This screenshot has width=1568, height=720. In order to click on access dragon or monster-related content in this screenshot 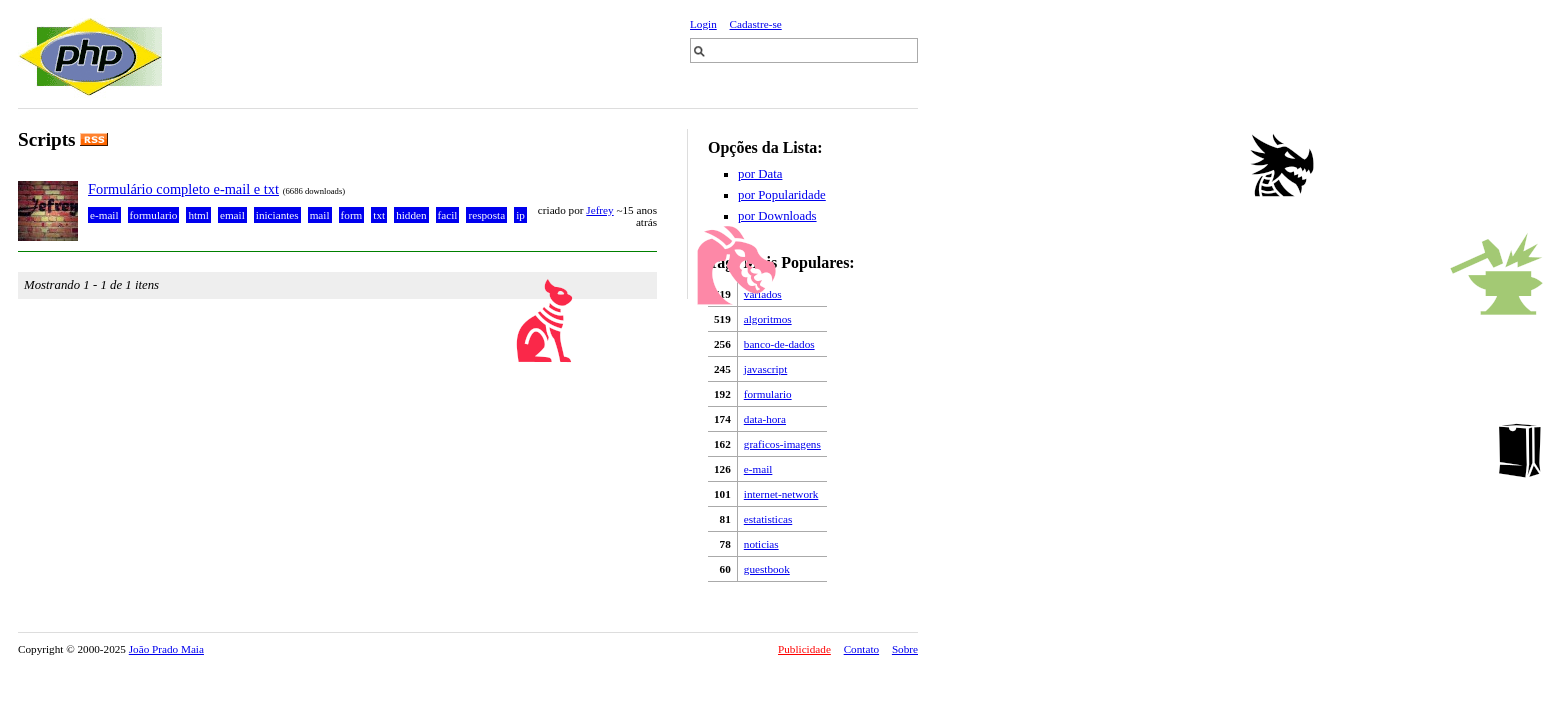, I will do `click(1282, 165)`.